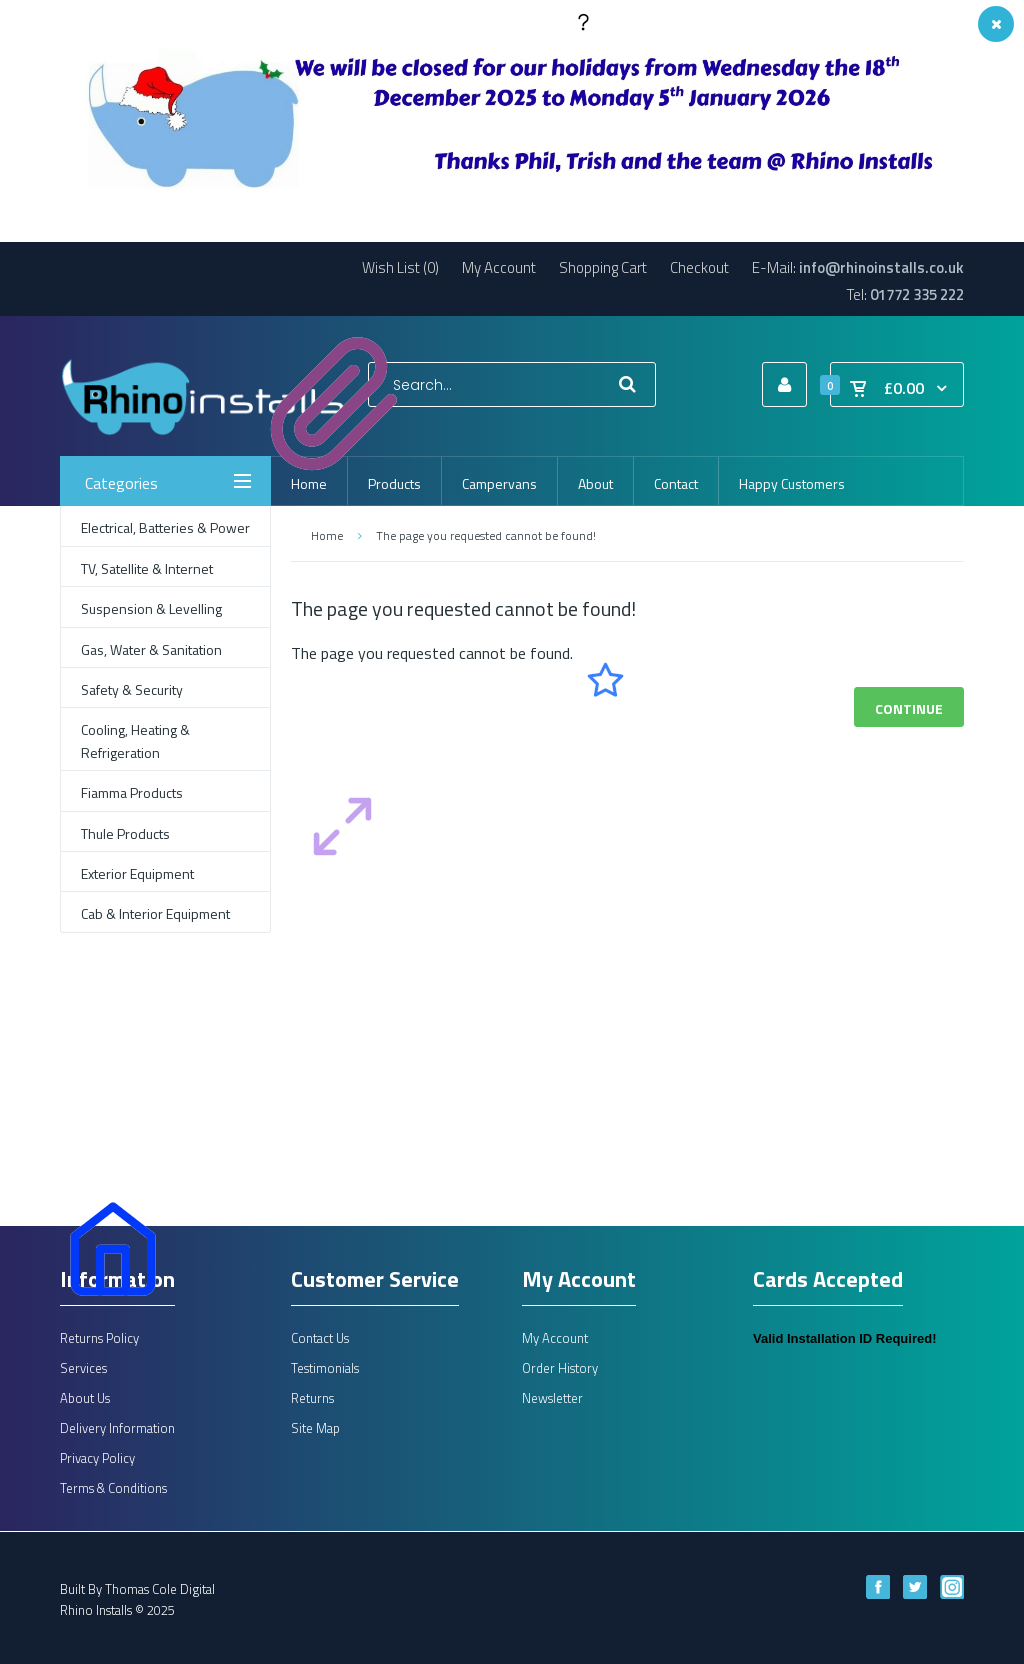 This screenshot has width=1024, height=1664. What do you see at coordinates (605, 680) in the screenshot?
I see `add item to favorites` at bounding box center [605, 680].